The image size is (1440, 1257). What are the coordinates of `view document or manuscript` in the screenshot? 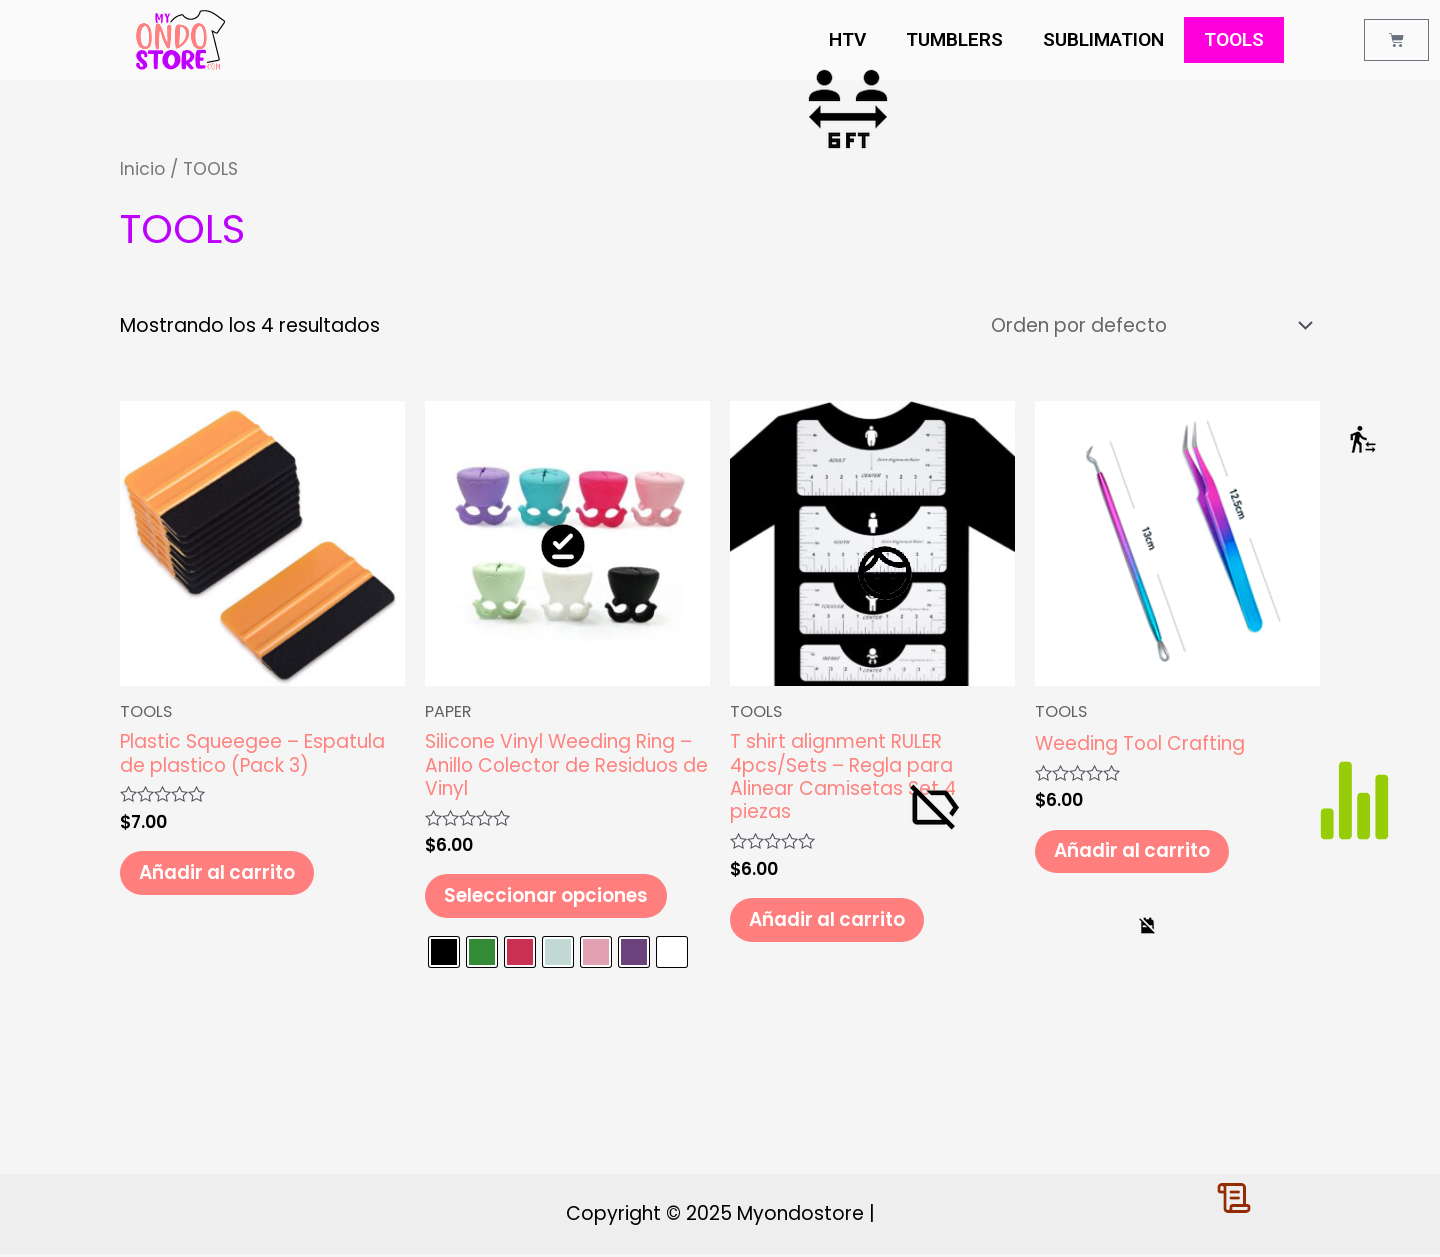 It's located at (1234, 1198).